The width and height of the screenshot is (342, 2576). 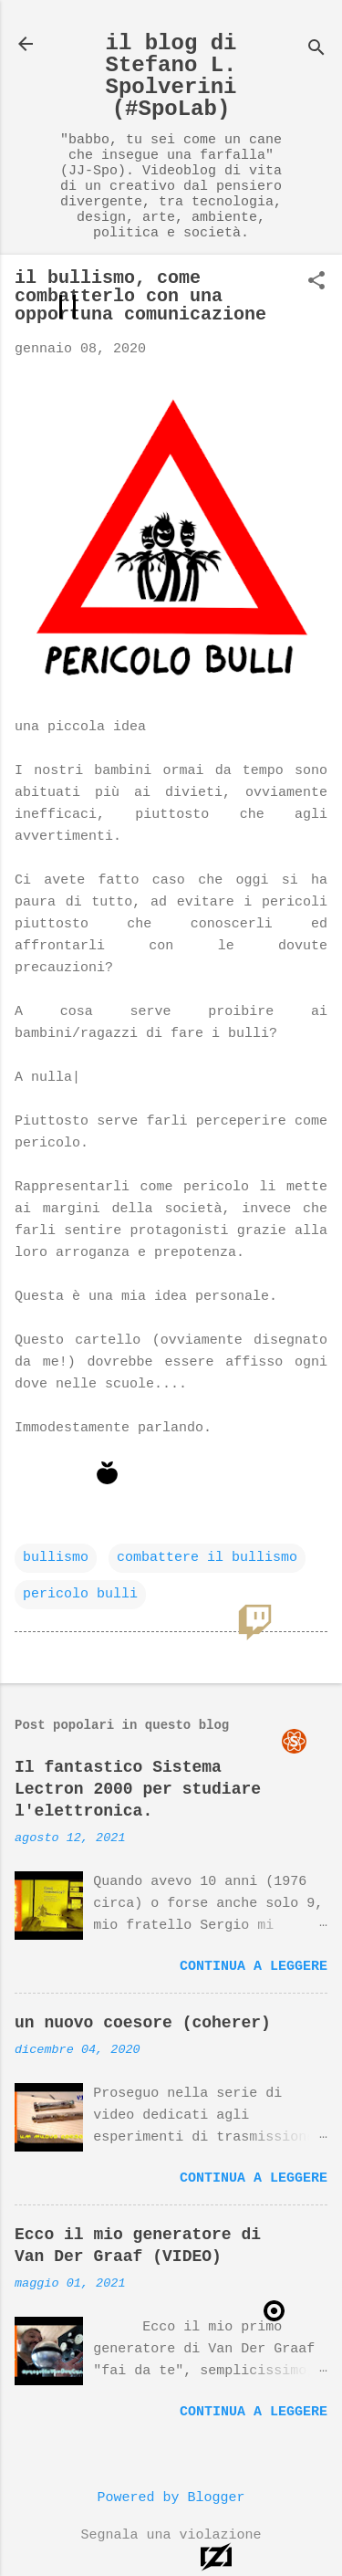 What do you see at coordinates (274, 2310) in the screenshot?
I see `Target store logo` at bounding box center [274, 2310].